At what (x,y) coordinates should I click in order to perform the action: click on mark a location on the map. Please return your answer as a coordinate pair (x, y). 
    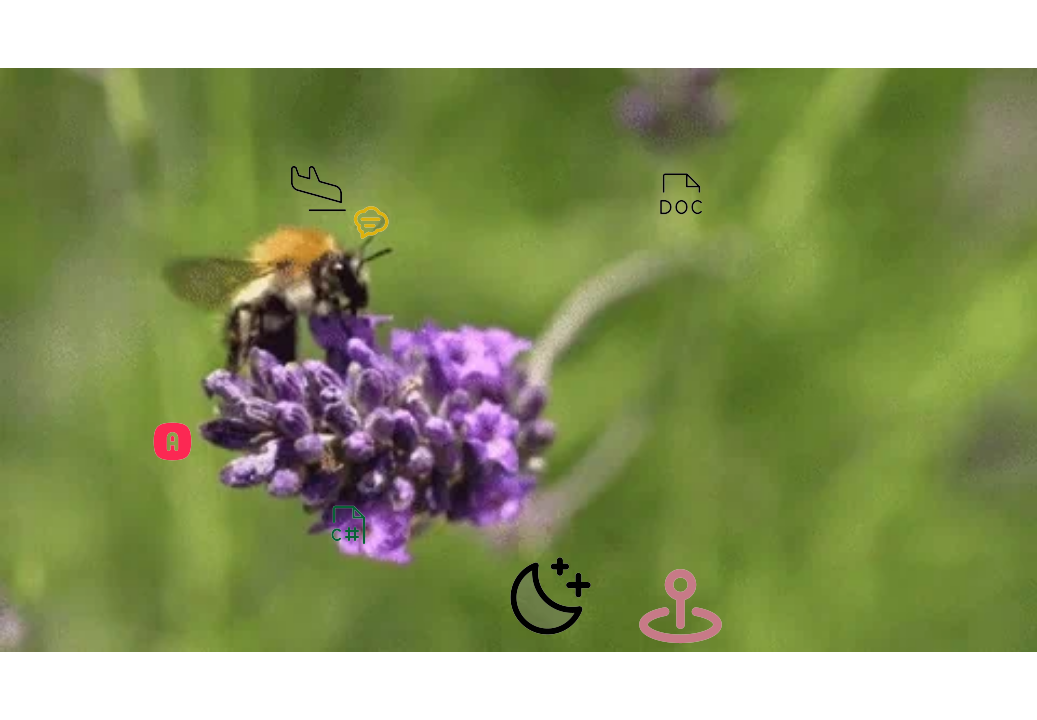
    Looking at the image, I should click on (680, 607).